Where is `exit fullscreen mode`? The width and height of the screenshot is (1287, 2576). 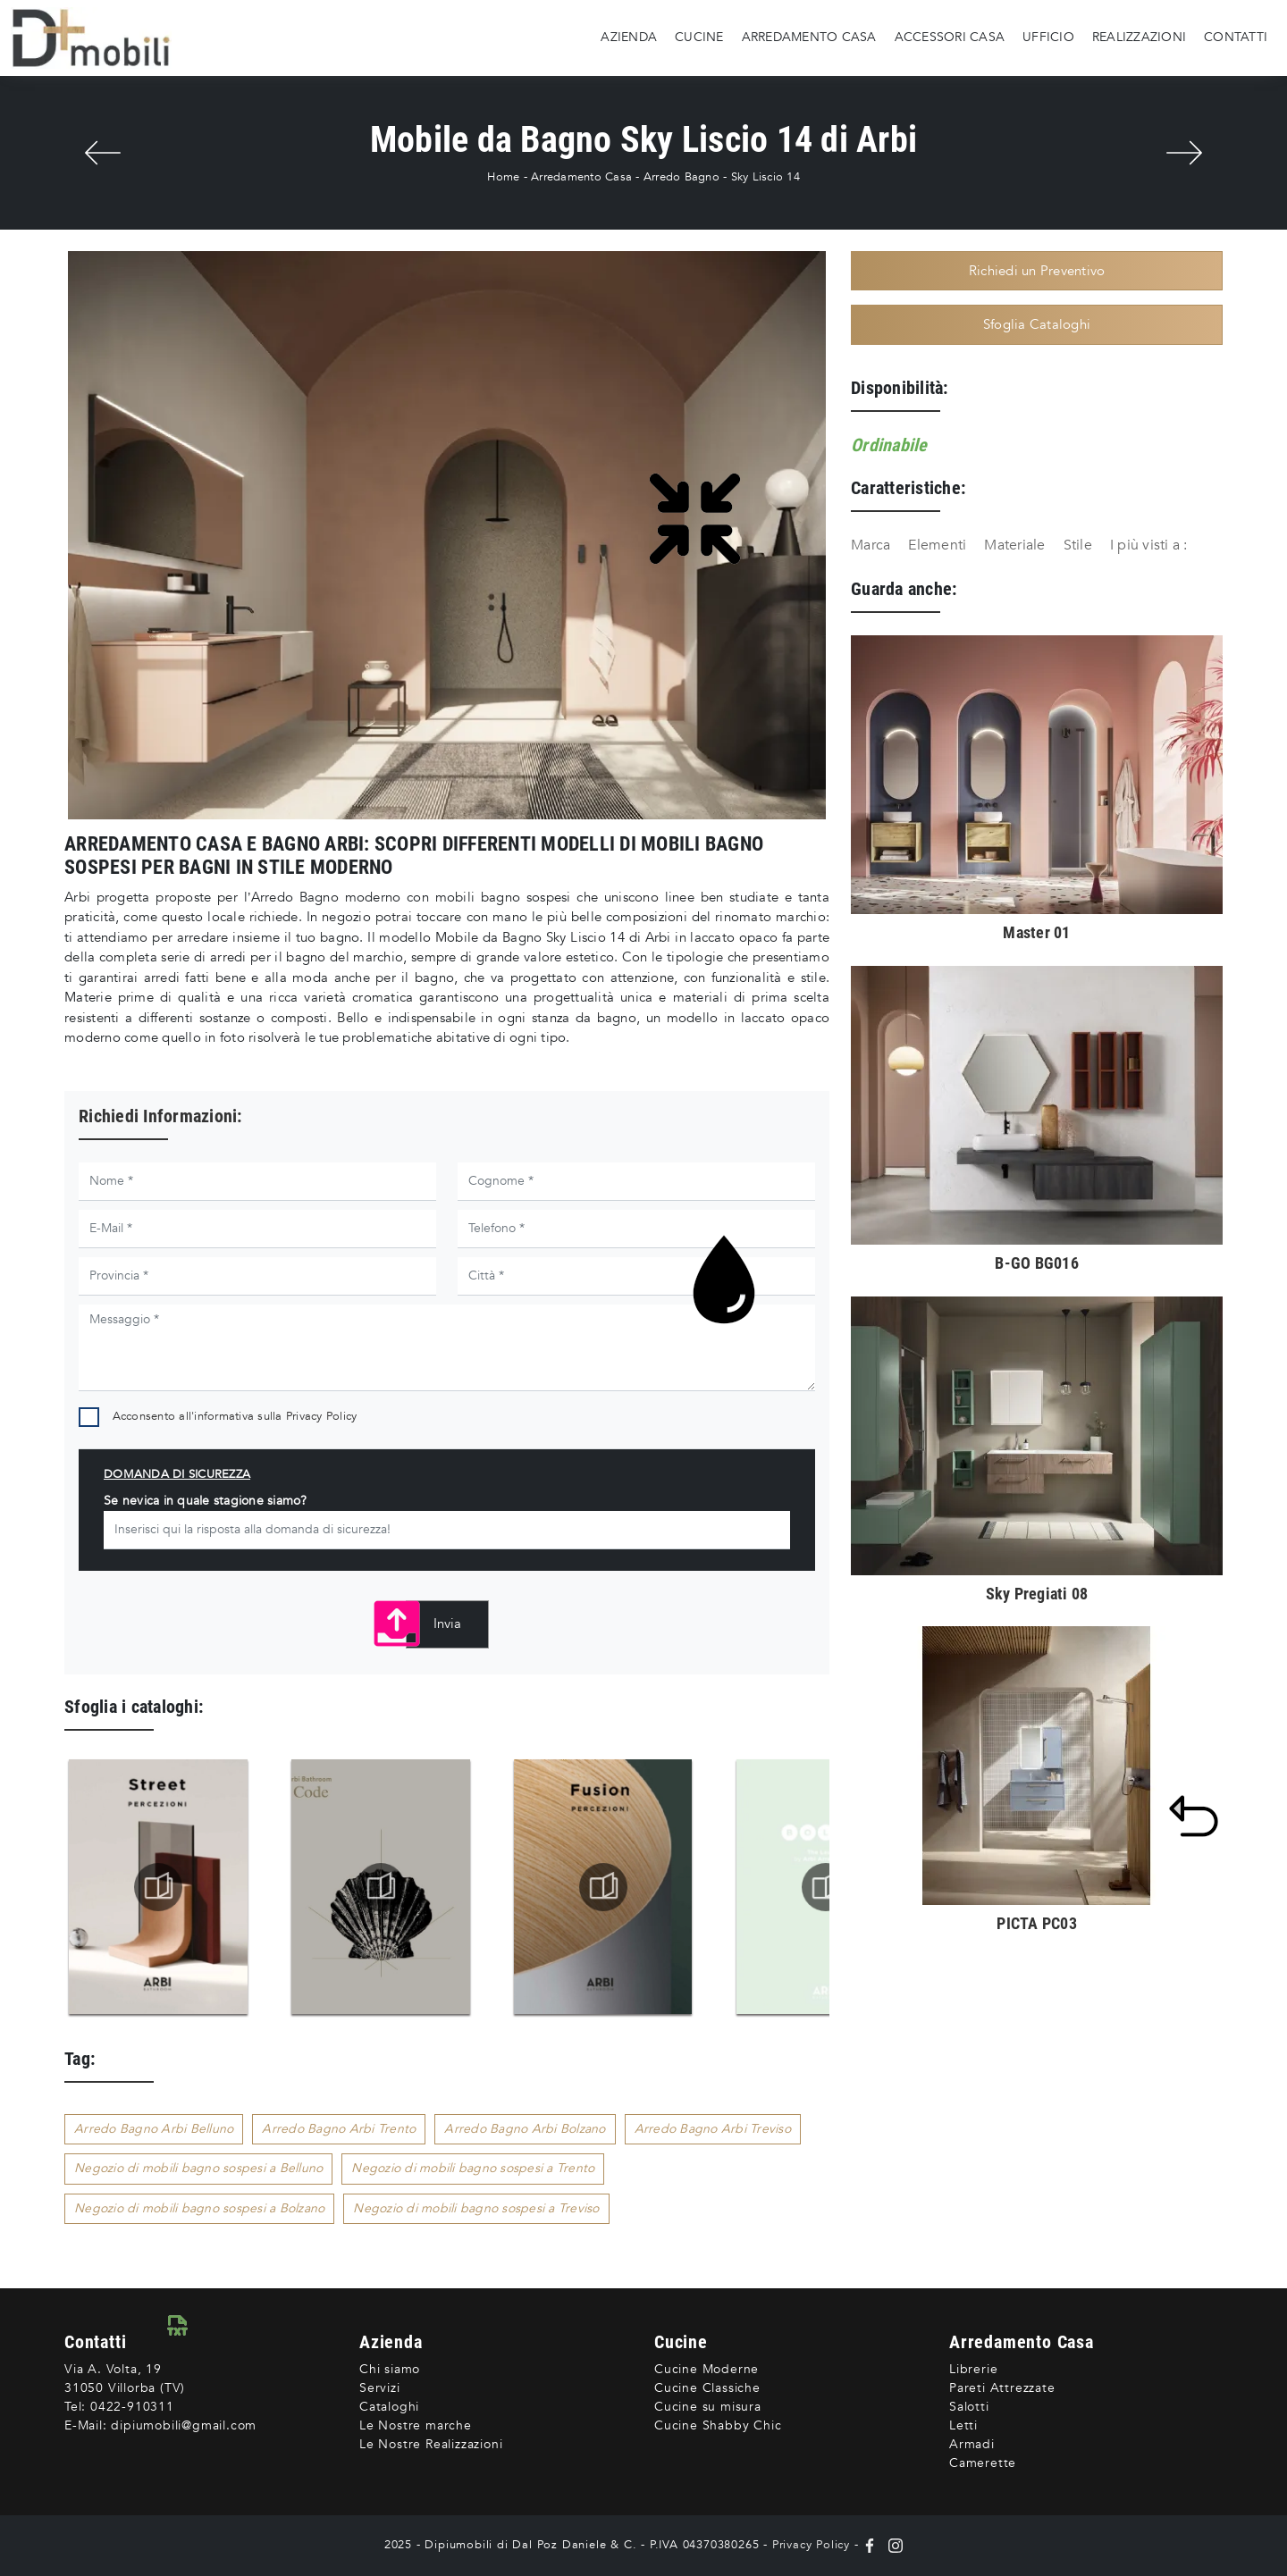
exit fullscreen mode is located at coordinates (694, 518).